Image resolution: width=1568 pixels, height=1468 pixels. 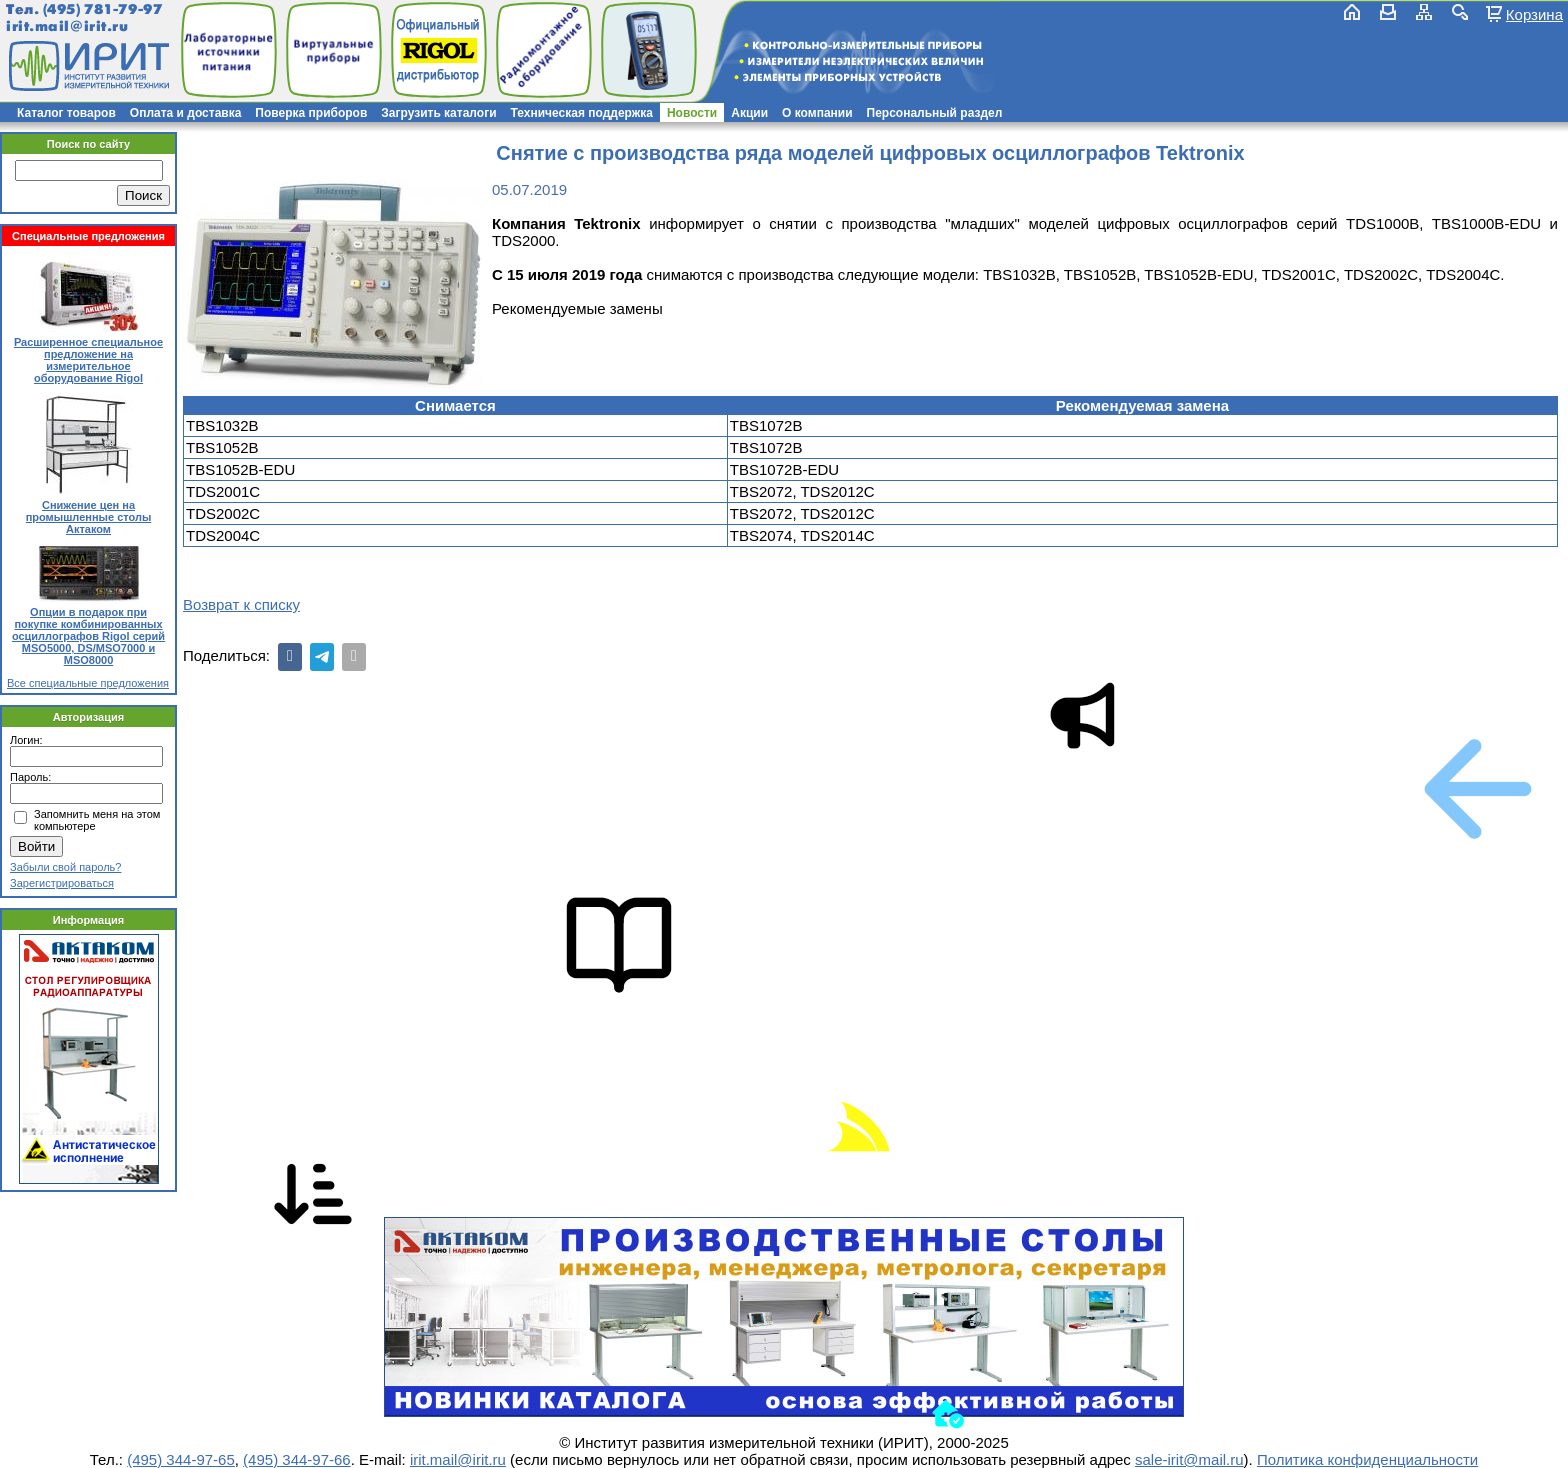 I want to click on servicestack brand logo, so click(x=857, y=1126).